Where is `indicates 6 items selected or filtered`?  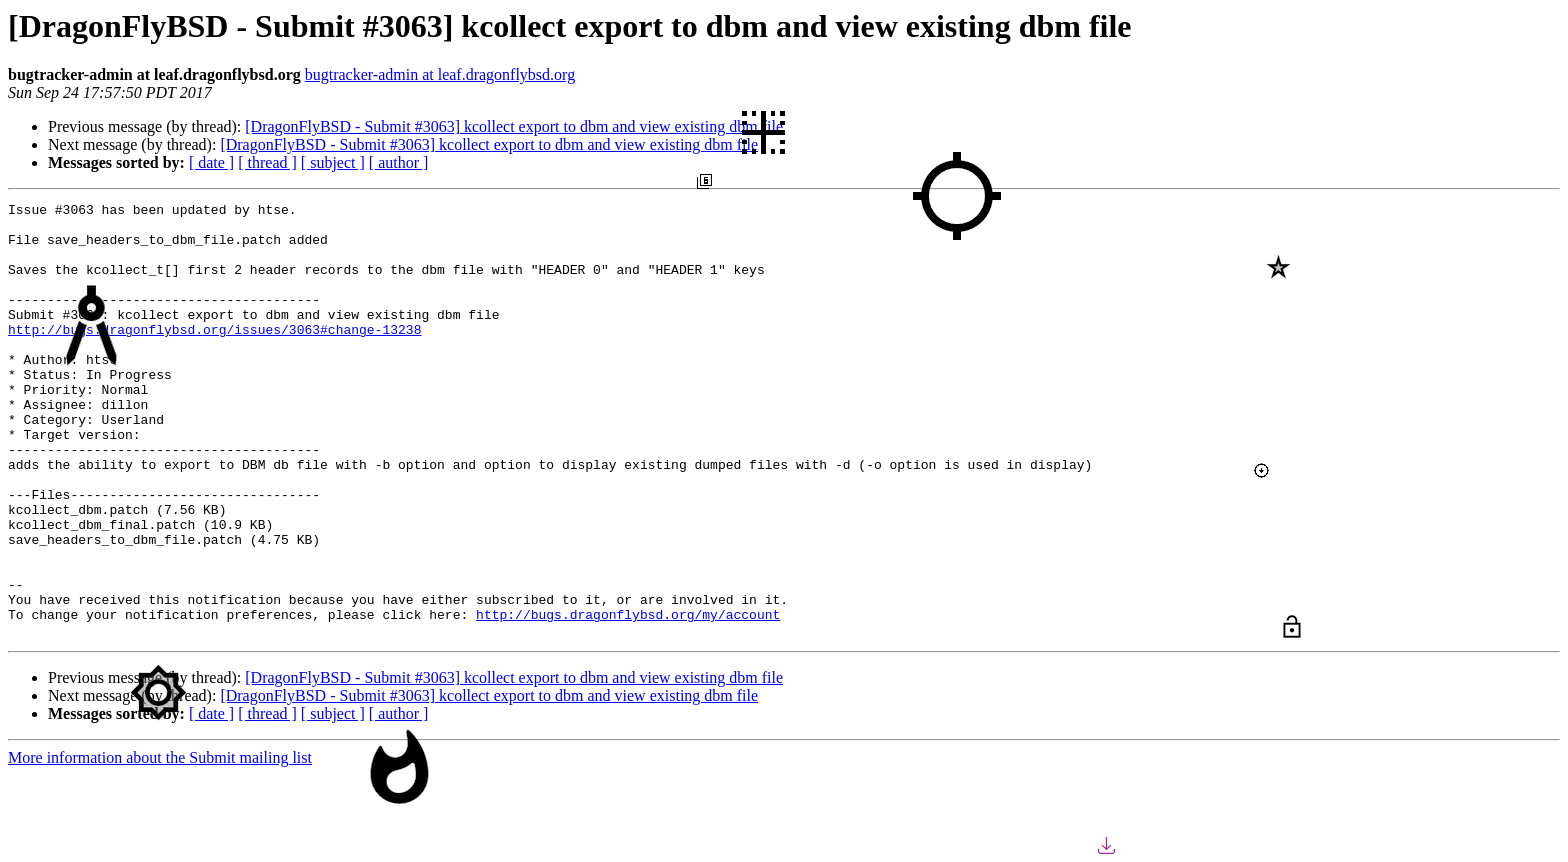
indicates 6 items selected or filtered is located at coordinates (704, 181).